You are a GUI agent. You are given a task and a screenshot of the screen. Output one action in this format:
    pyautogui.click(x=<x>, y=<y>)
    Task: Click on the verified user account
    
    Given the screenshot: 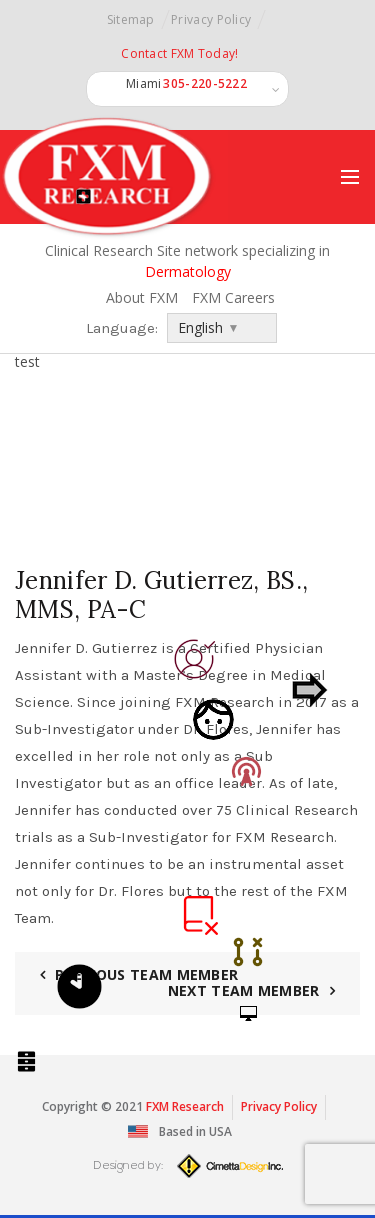 What is the action you would take?
    pyautogui.click(x=194, y=659)
    